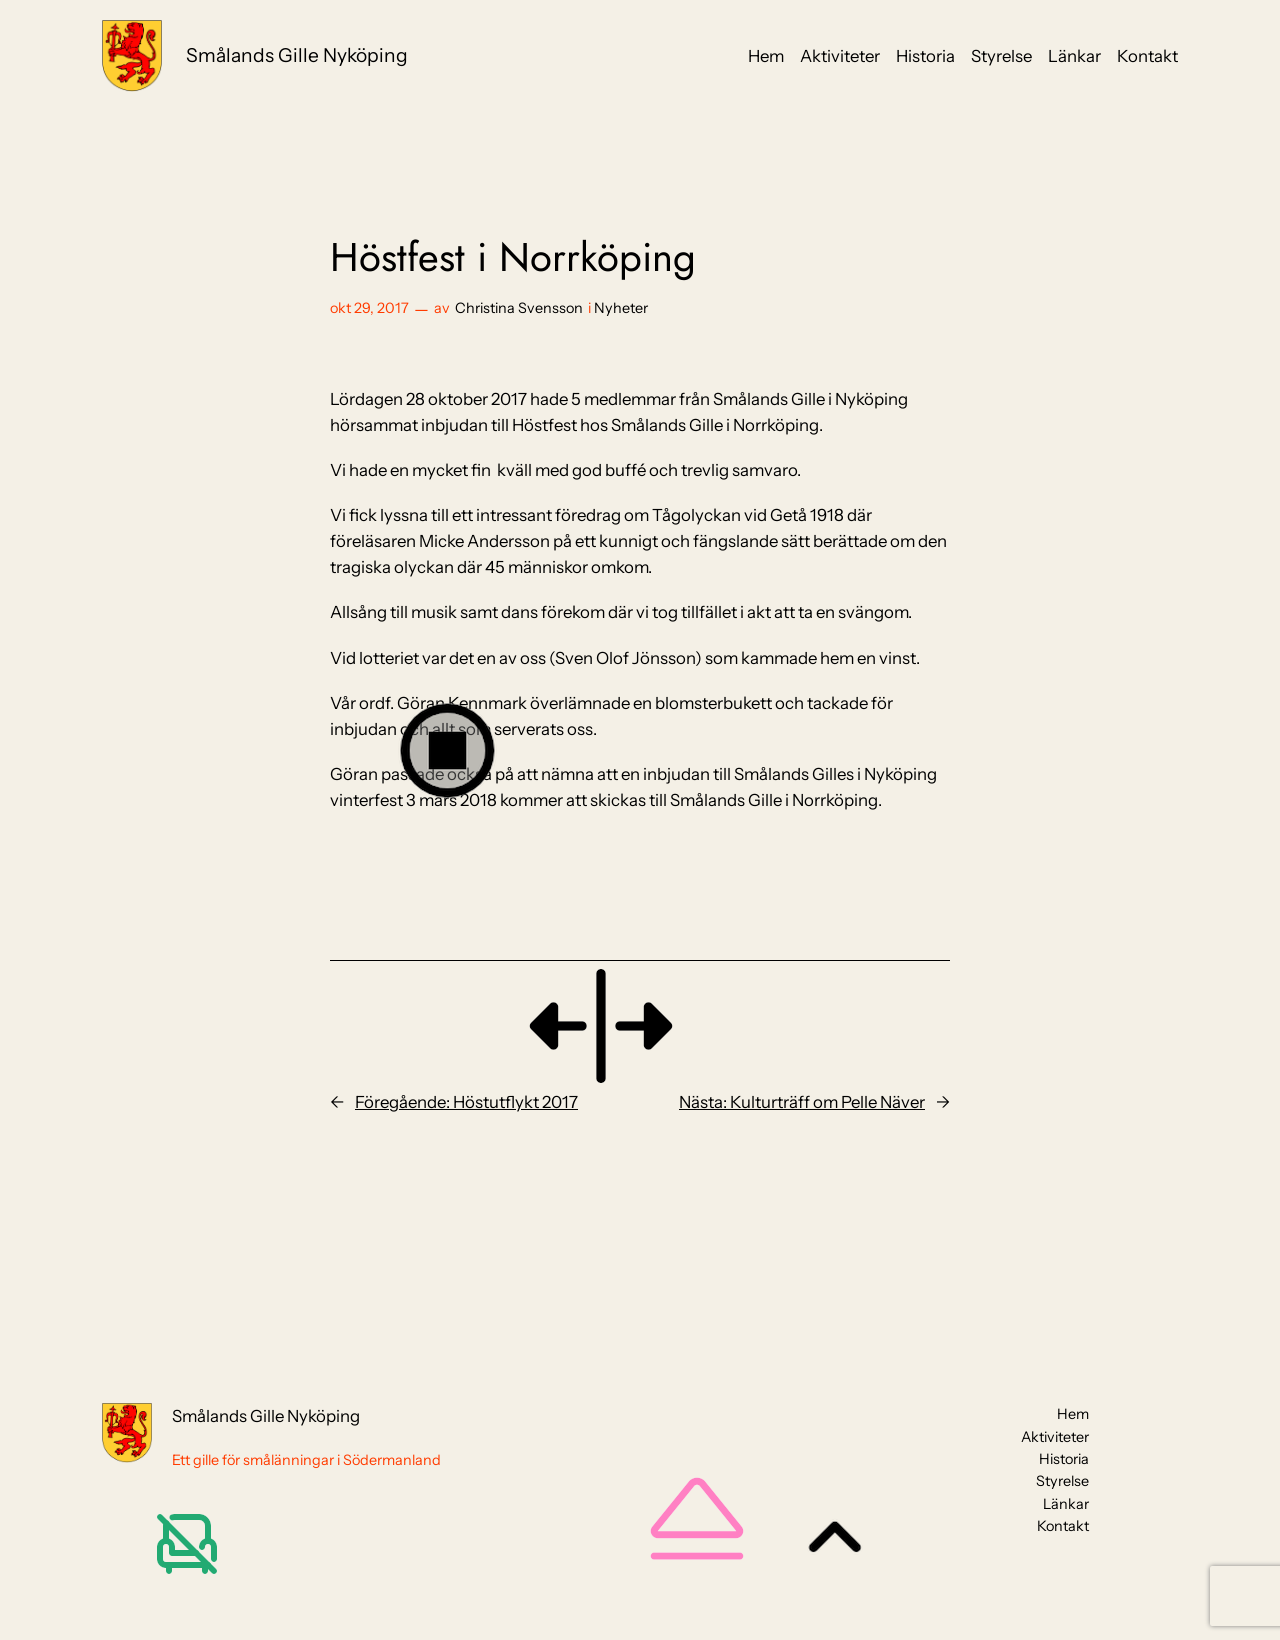  I want to click on collapse an expanded section, so click(835, 1538).